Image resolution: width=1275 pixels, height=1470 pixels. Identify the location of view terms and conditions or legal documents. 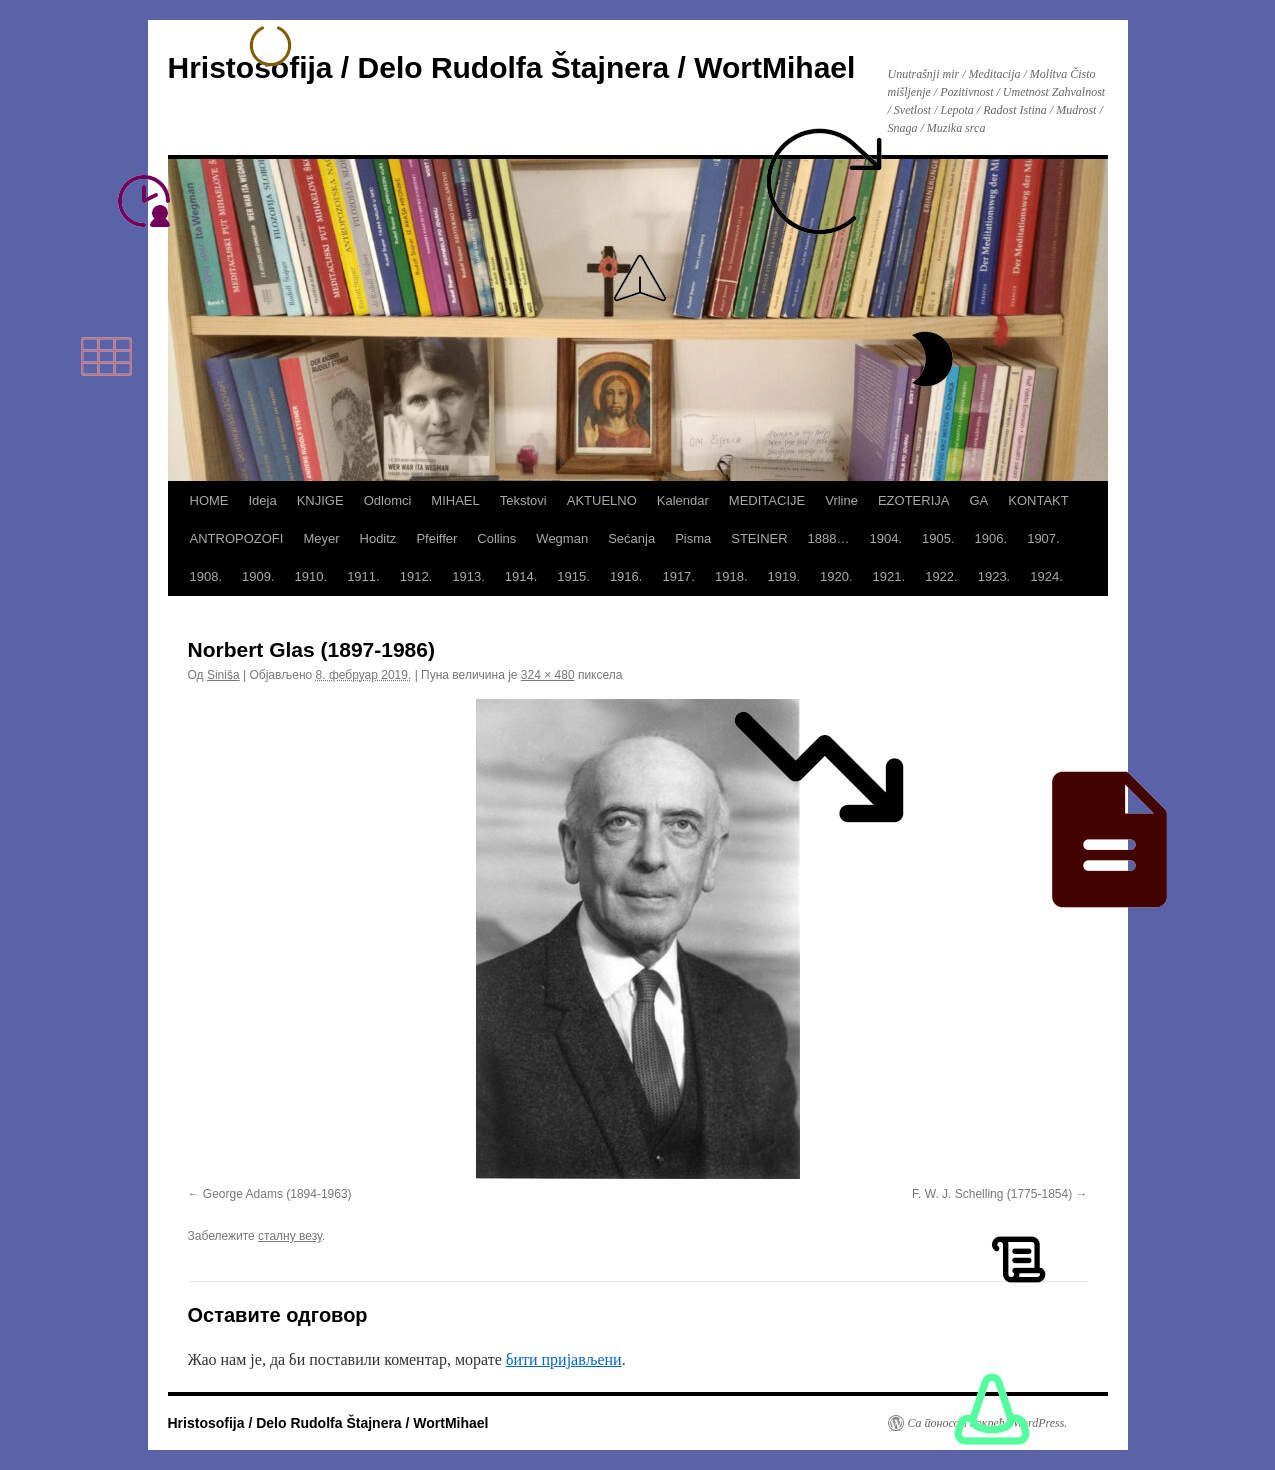
(1020, 1259).